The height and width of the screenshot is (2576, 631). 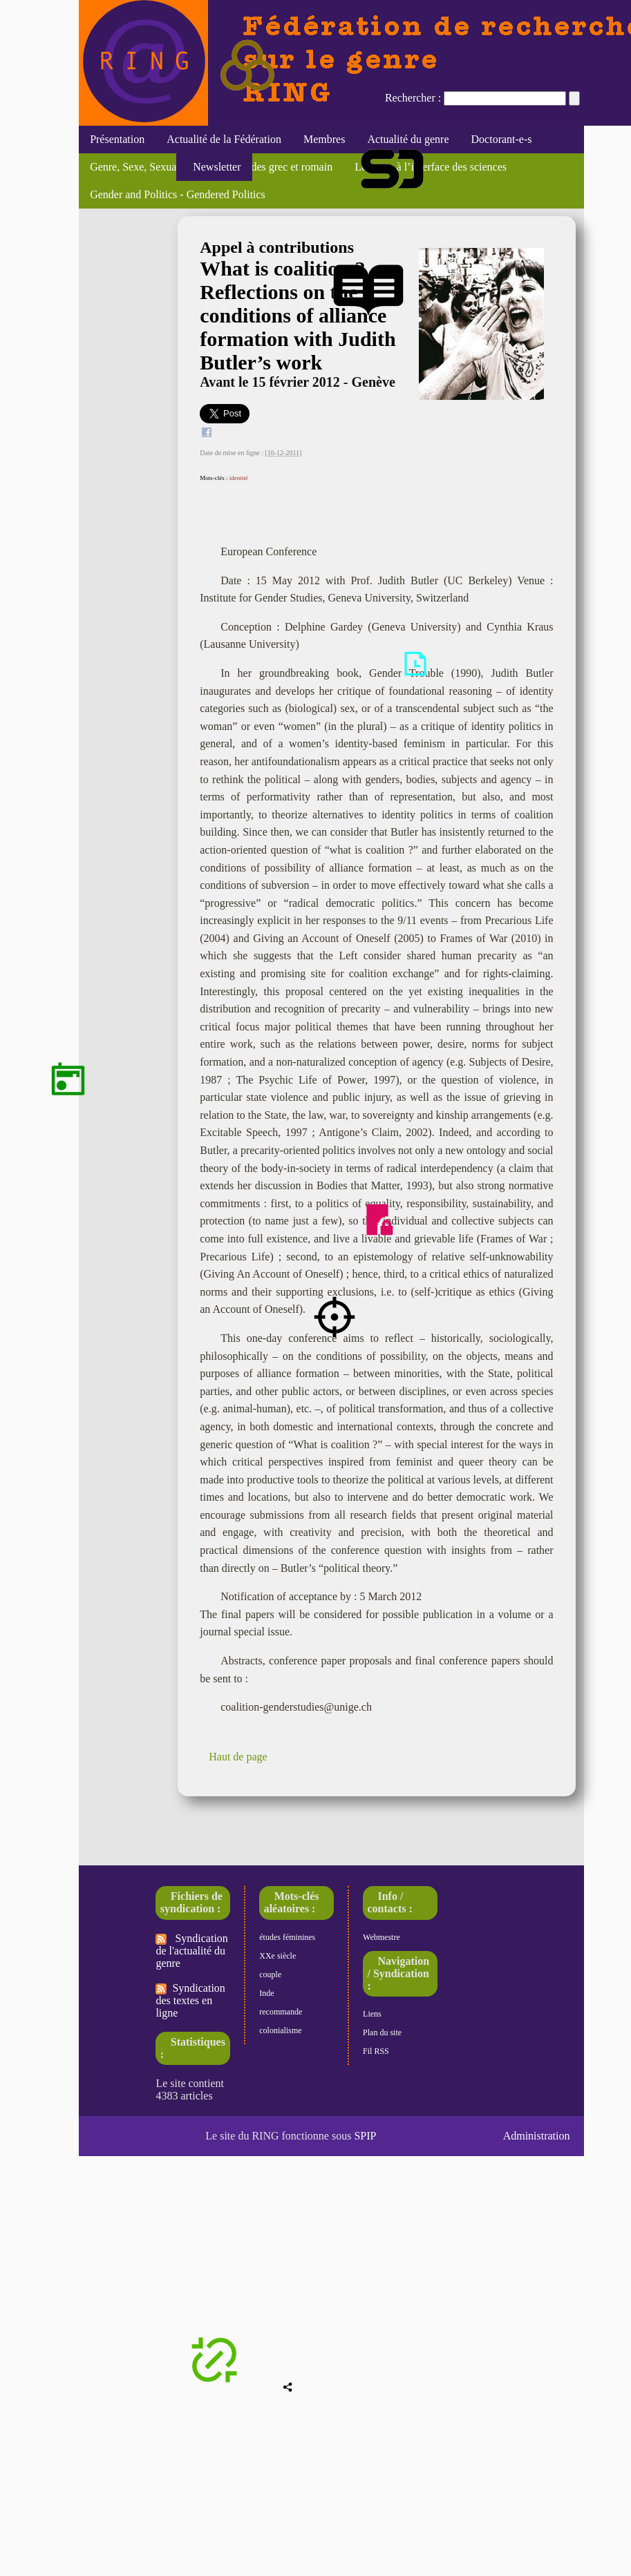 I want to click on view file version history, so click(x=415, y=664).